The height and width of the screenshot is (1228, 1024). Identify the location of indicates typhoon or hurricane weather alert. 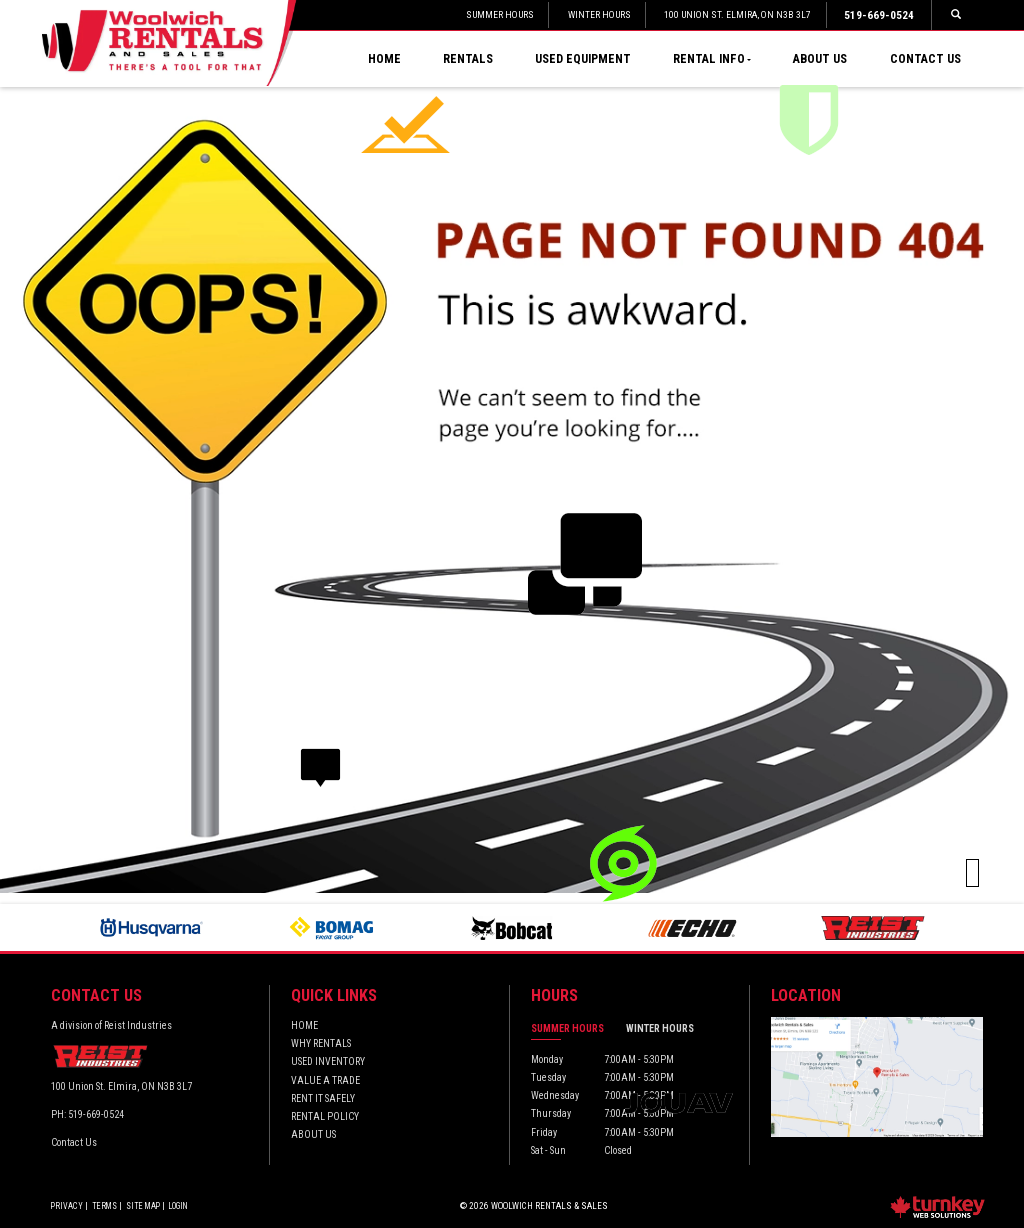
(623, 863).